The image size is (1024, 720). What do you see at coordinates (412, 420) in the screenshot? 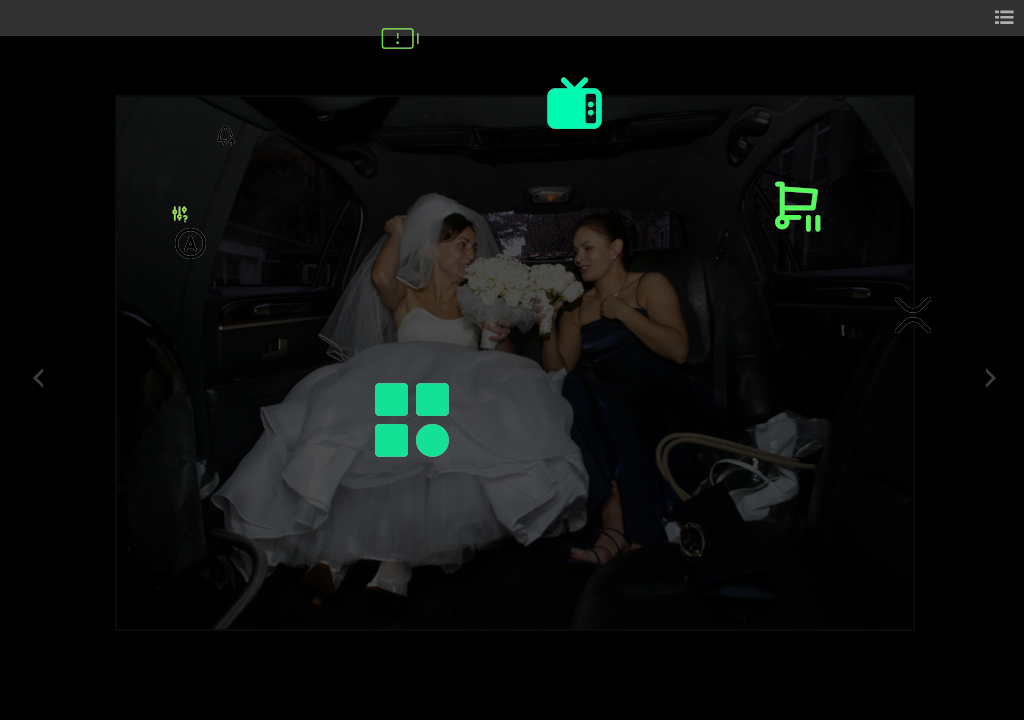
I see `browse categories or sections` at bounding box center [412, 420].